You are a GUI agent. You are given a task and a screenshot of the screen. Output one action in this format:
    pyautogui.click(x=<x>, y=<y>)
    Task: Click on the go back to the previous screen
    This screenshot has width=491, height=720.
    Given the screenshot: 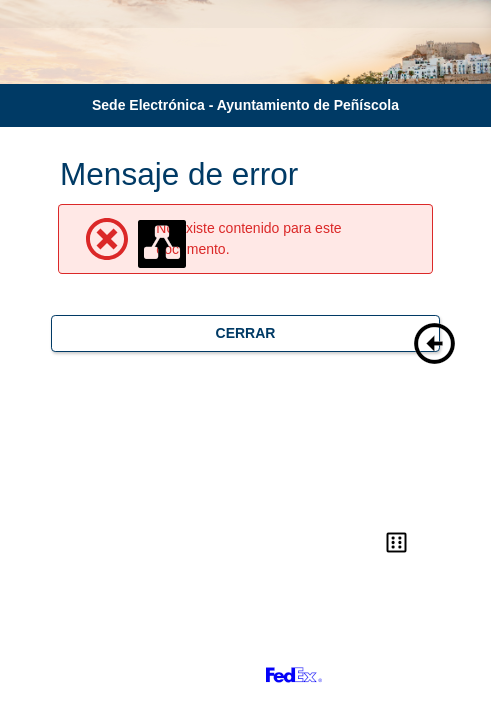 What is the action you would take?
    pyautogui.click(x=434, y=343)
    